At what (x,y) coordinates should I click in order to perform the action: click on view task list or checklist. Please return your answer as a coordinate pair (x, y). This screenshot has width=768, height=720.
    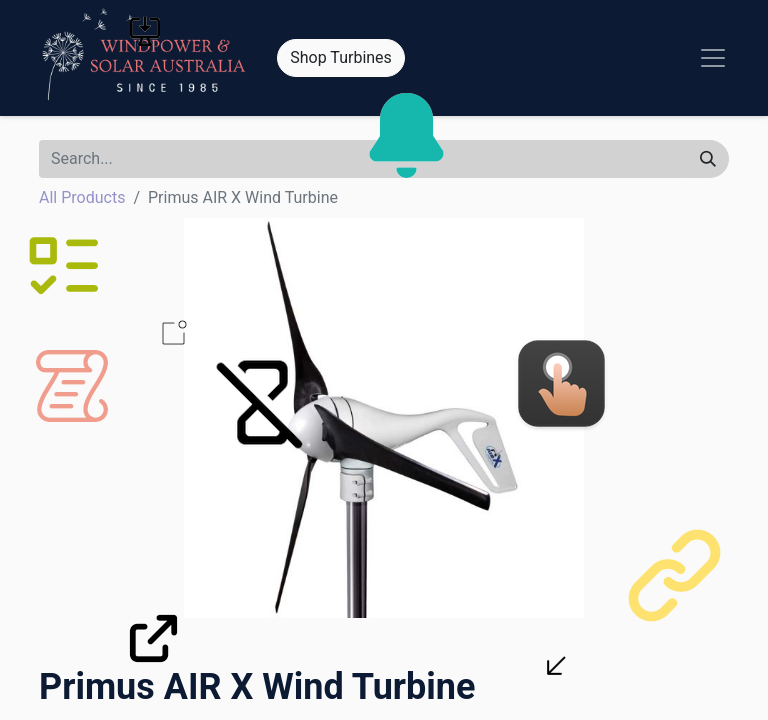
    Looking at the image, I should click on (61, 264).